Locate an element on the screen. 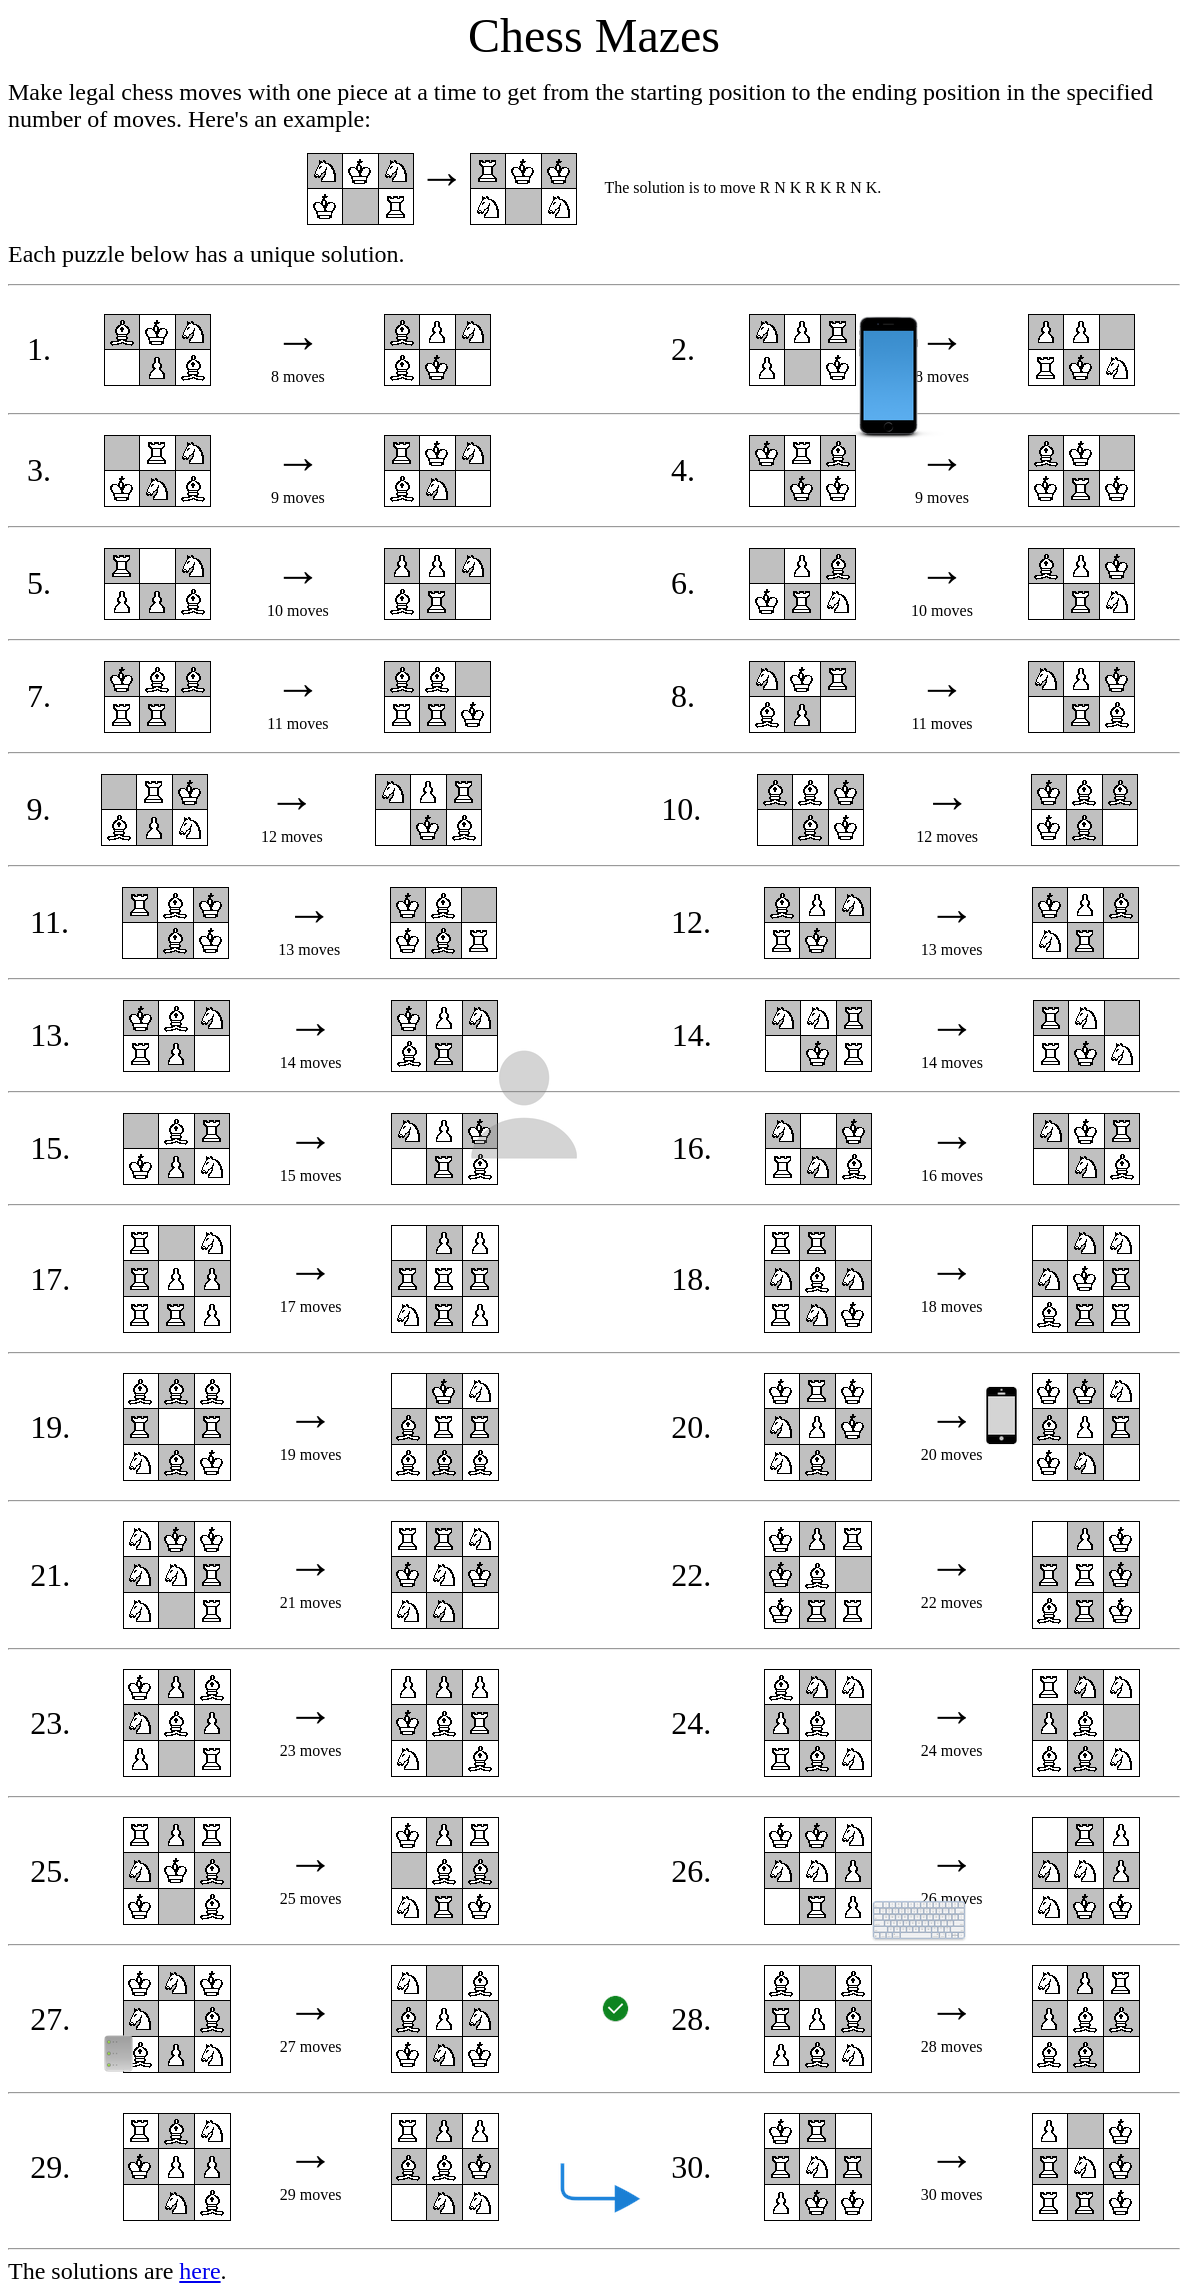 Image resolution: width=1188 pixels, height=2293 pixels. guest user account is located at coordinates (524, 1104).